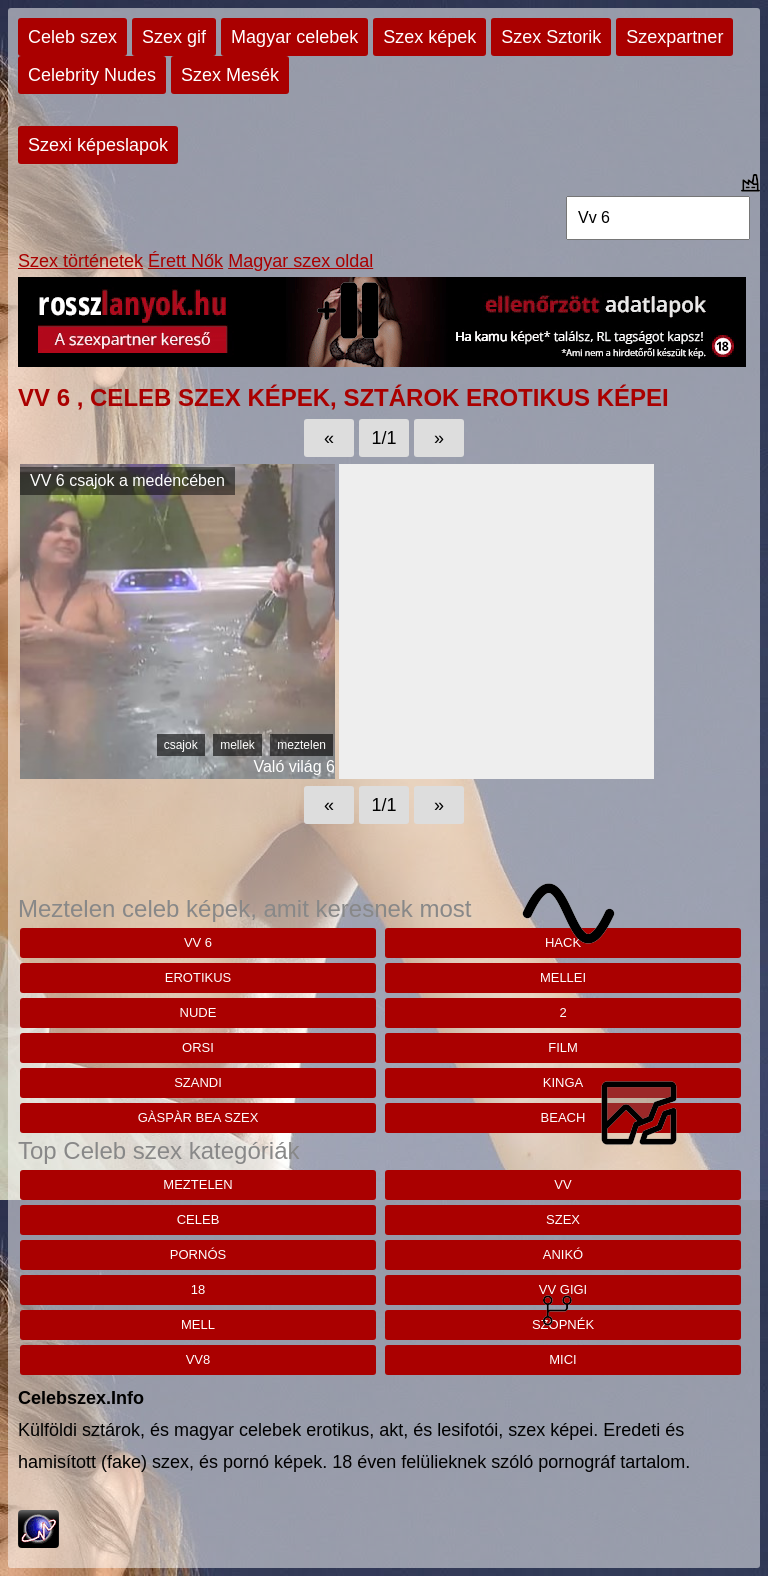  What do you see at coordinates (750, 183) in the screenshot?
I see `view manufacturing or production settings` at bounding box center [750, 183].